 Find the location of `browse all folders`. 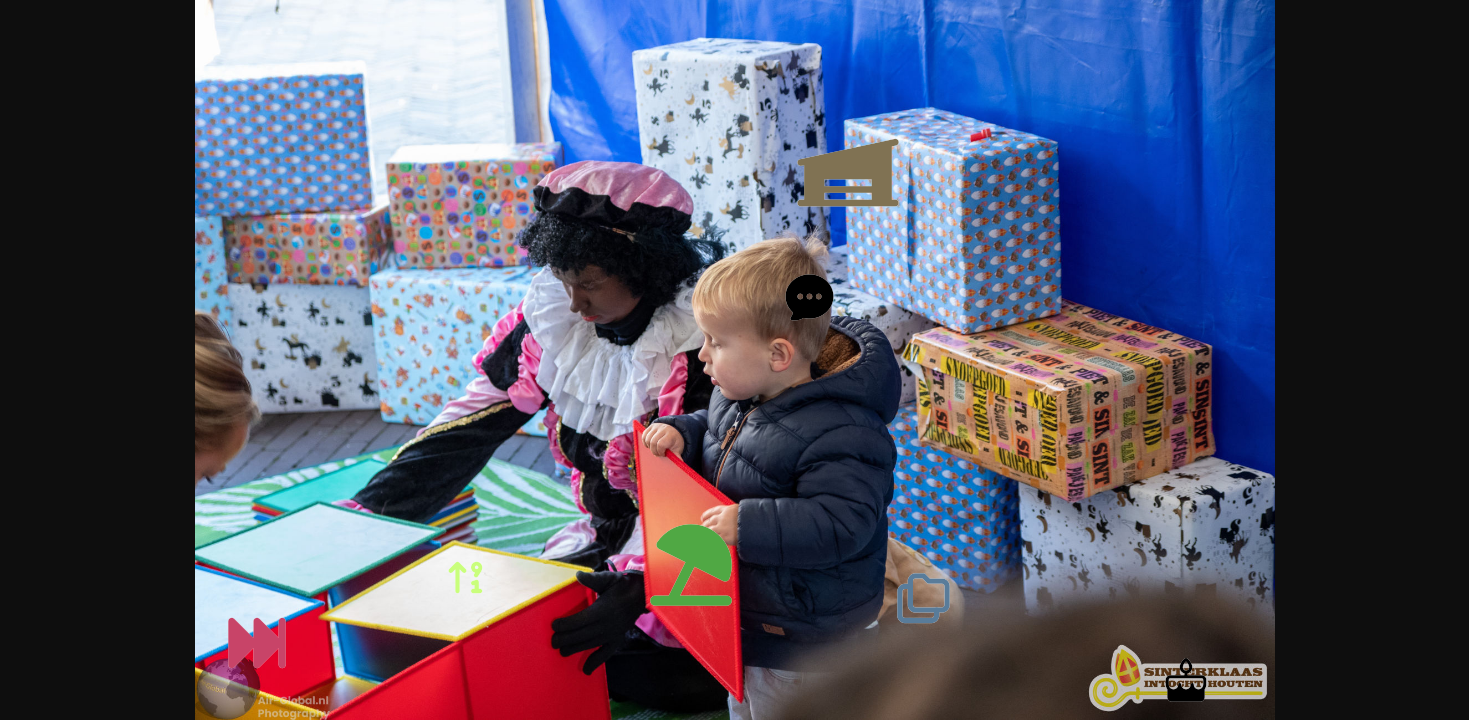

browse all folders is located at coordinates (923, 599).